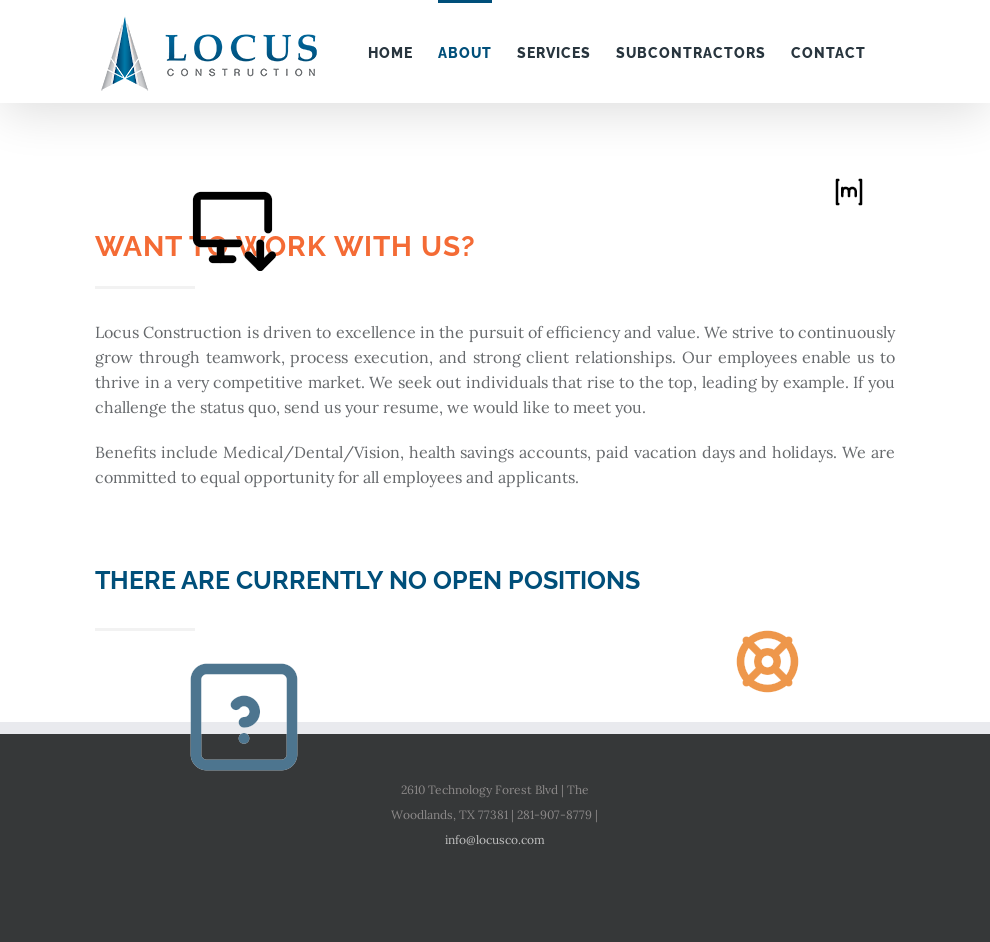 This screenshot has width=990, height=942. What do you see at coordinates (244, 717) in the screenshot?
I see `access help or support options` at bounding box center [244, 717].